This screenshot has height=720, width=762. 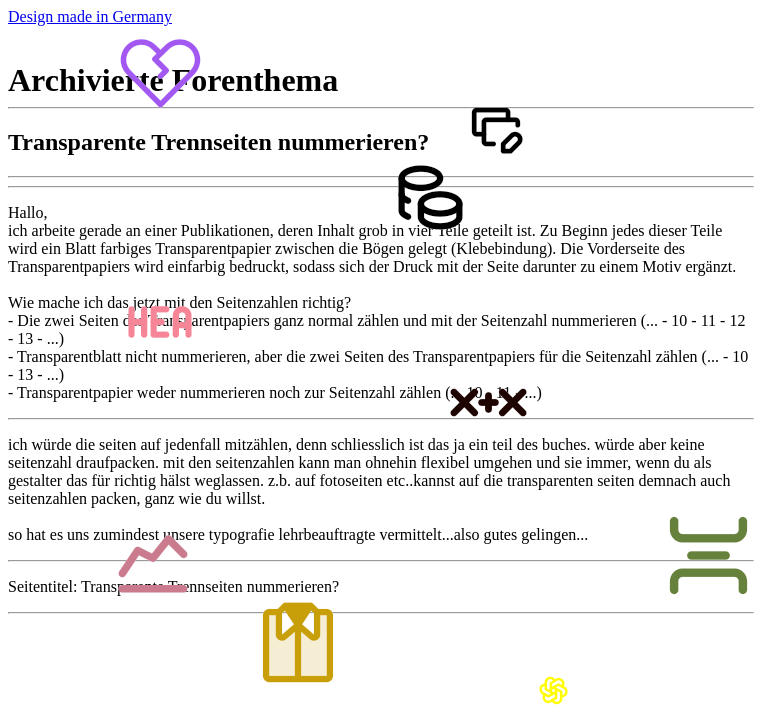 What do you see at coordinates (153, 562) in the screenshot?
I see `view analytics or performance trends` at bounding box center [153, 562].